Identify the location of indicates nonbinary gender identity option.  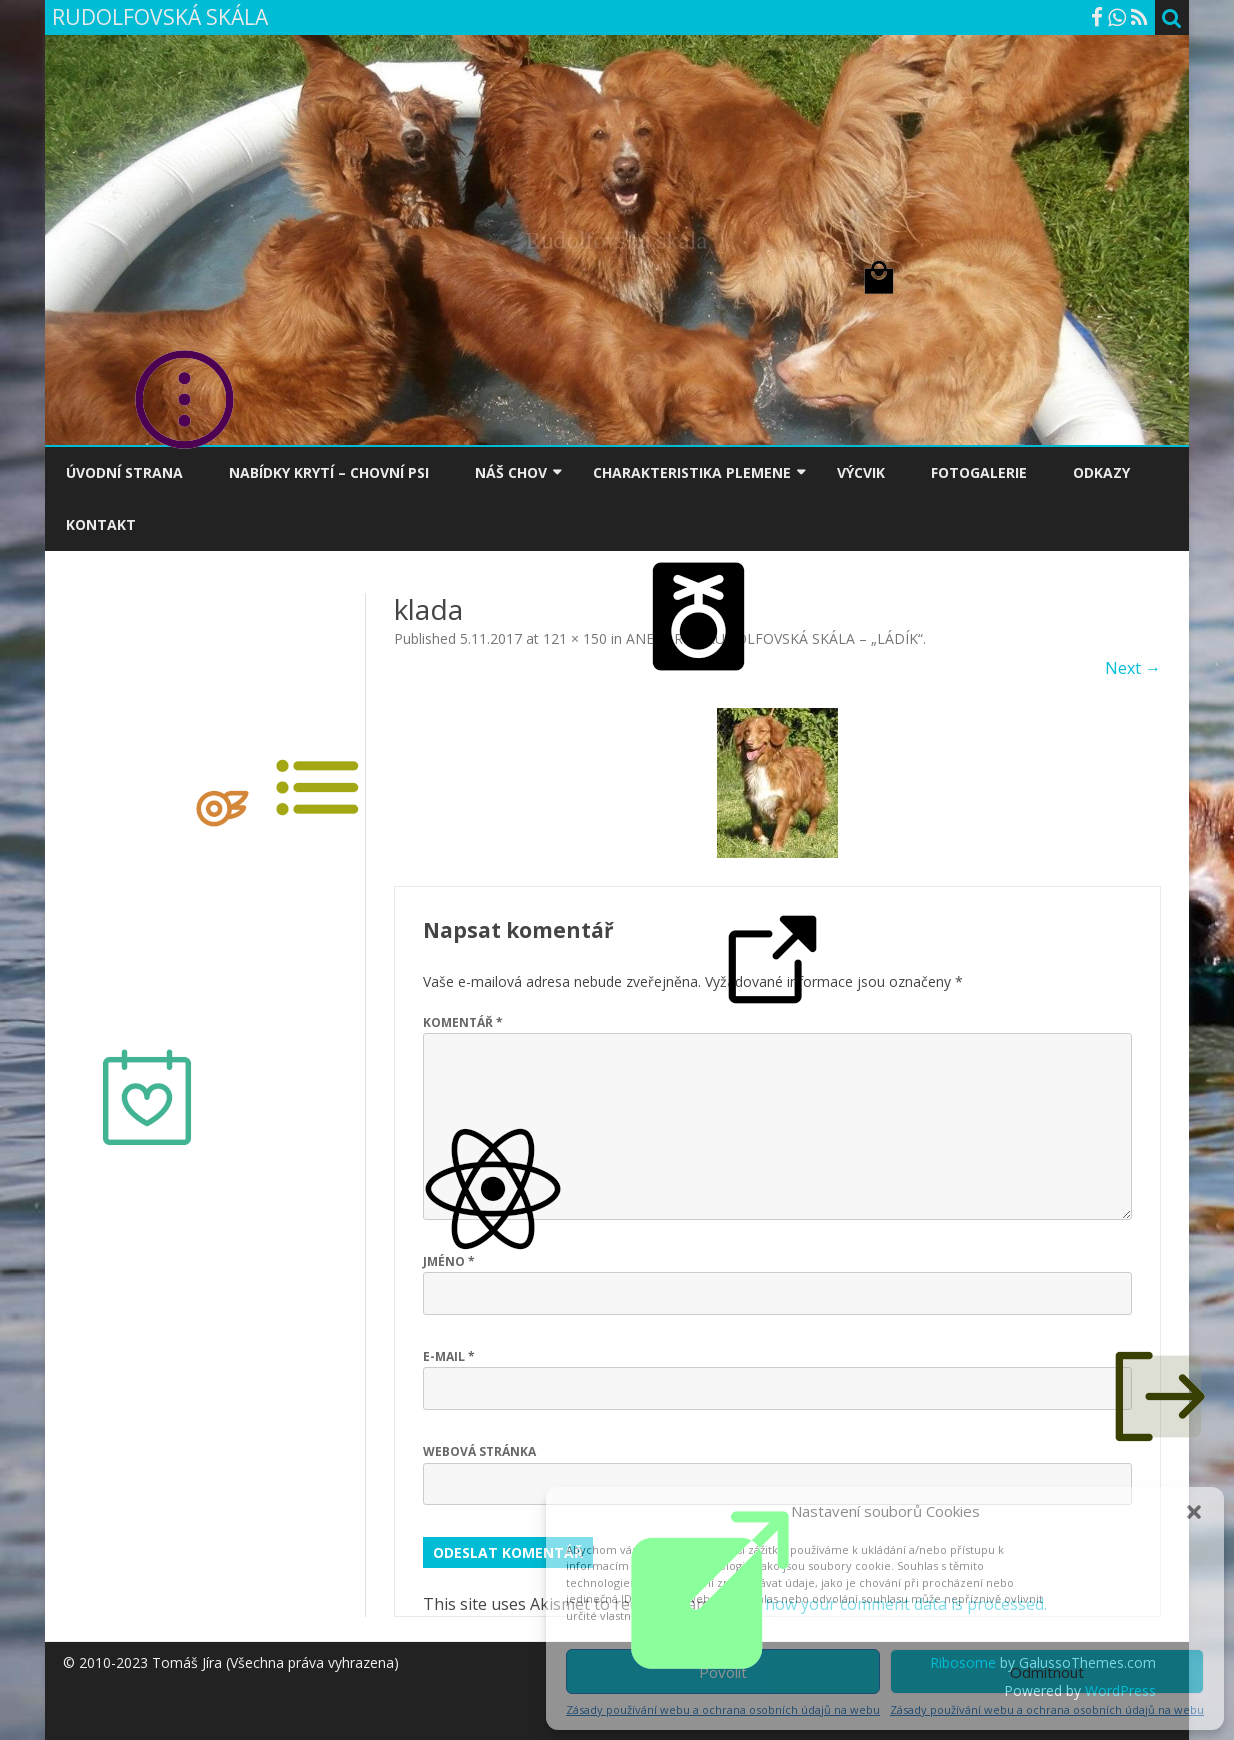
(698, 616).